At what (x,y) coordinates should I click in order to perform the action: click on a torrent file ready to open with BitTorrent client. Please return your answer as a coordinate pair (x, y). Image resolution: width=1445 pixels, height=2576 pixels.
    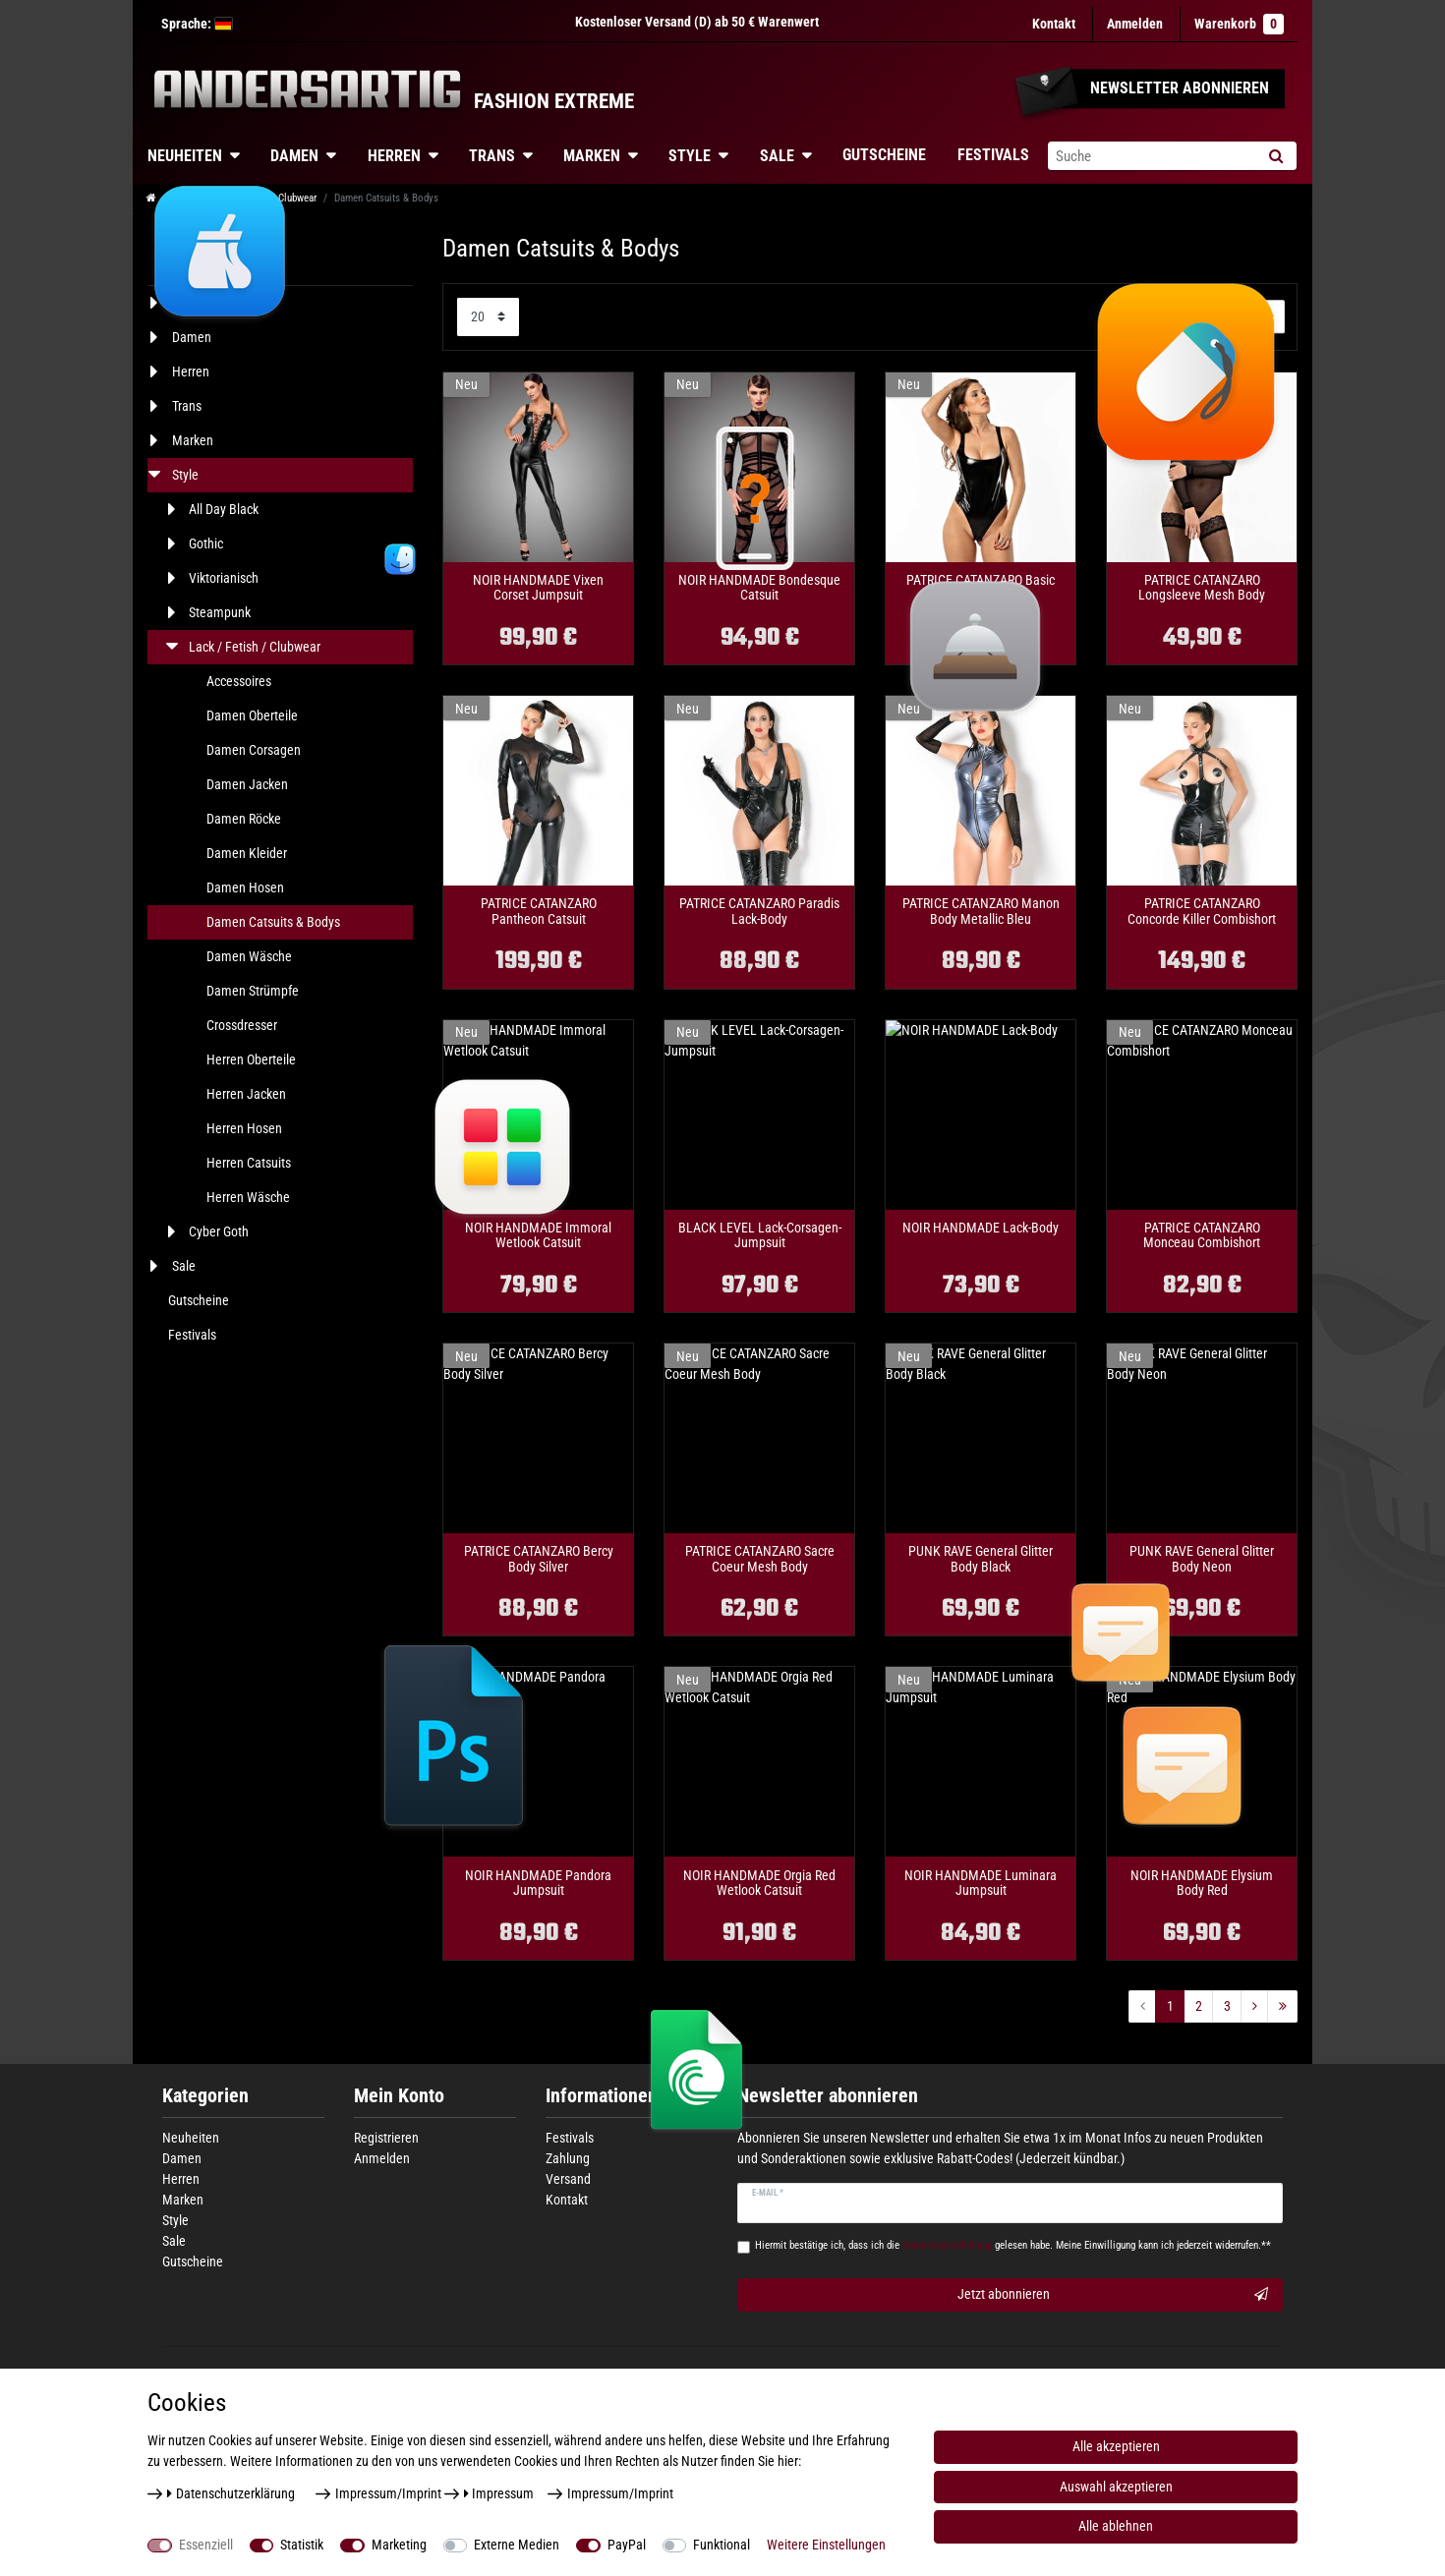
    Looking at the image, I should click on (696, 2069).